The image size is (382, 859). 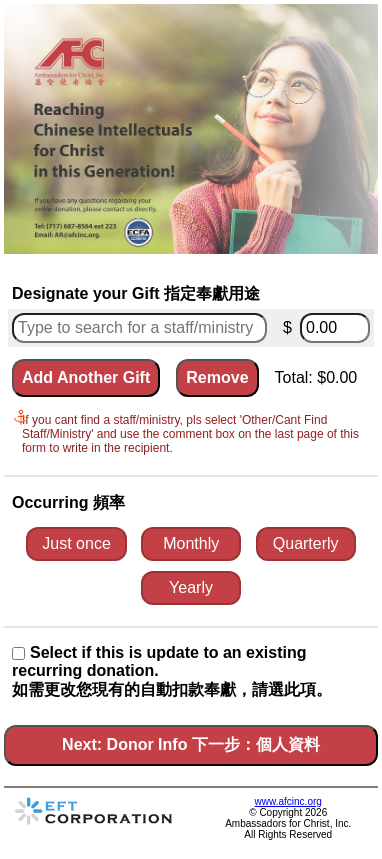 I want to click on confirm or submit an action, so click(x=132, y=190).